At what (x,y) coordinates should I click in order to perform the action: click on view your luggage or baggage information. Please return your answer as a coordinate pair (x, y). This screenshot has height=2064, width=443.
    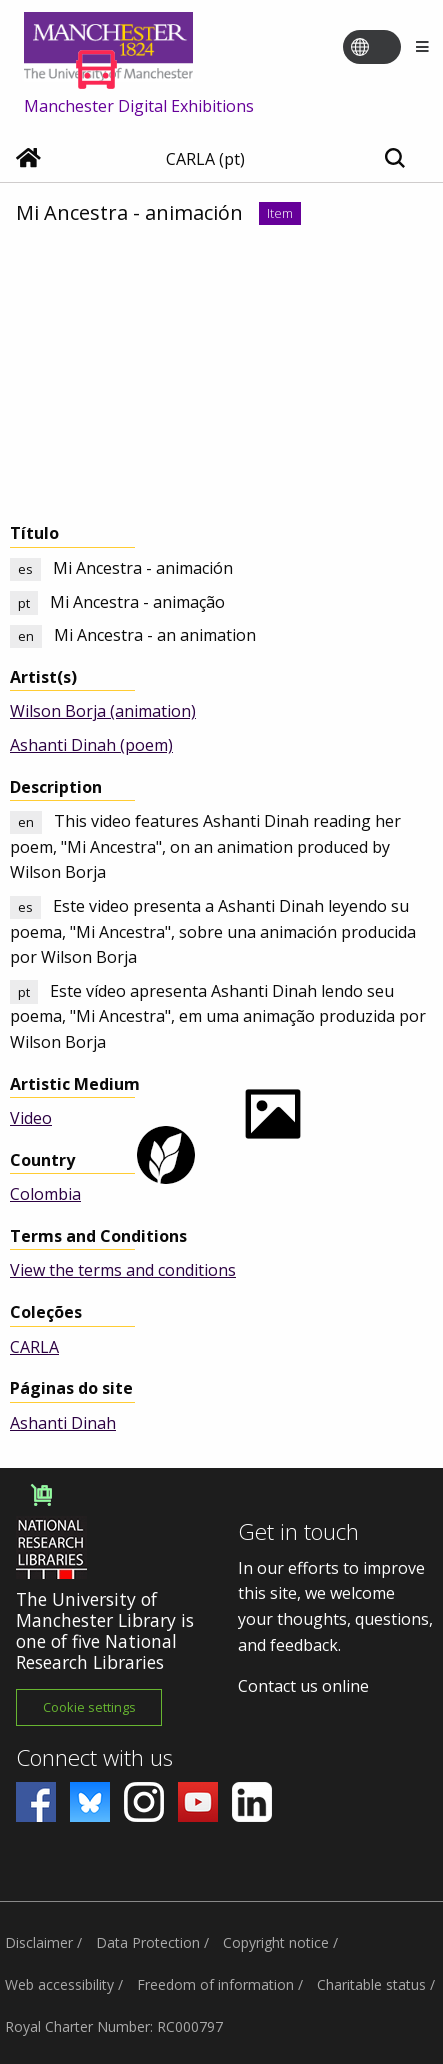
    Looking at the image, I should click on (42, 1494).